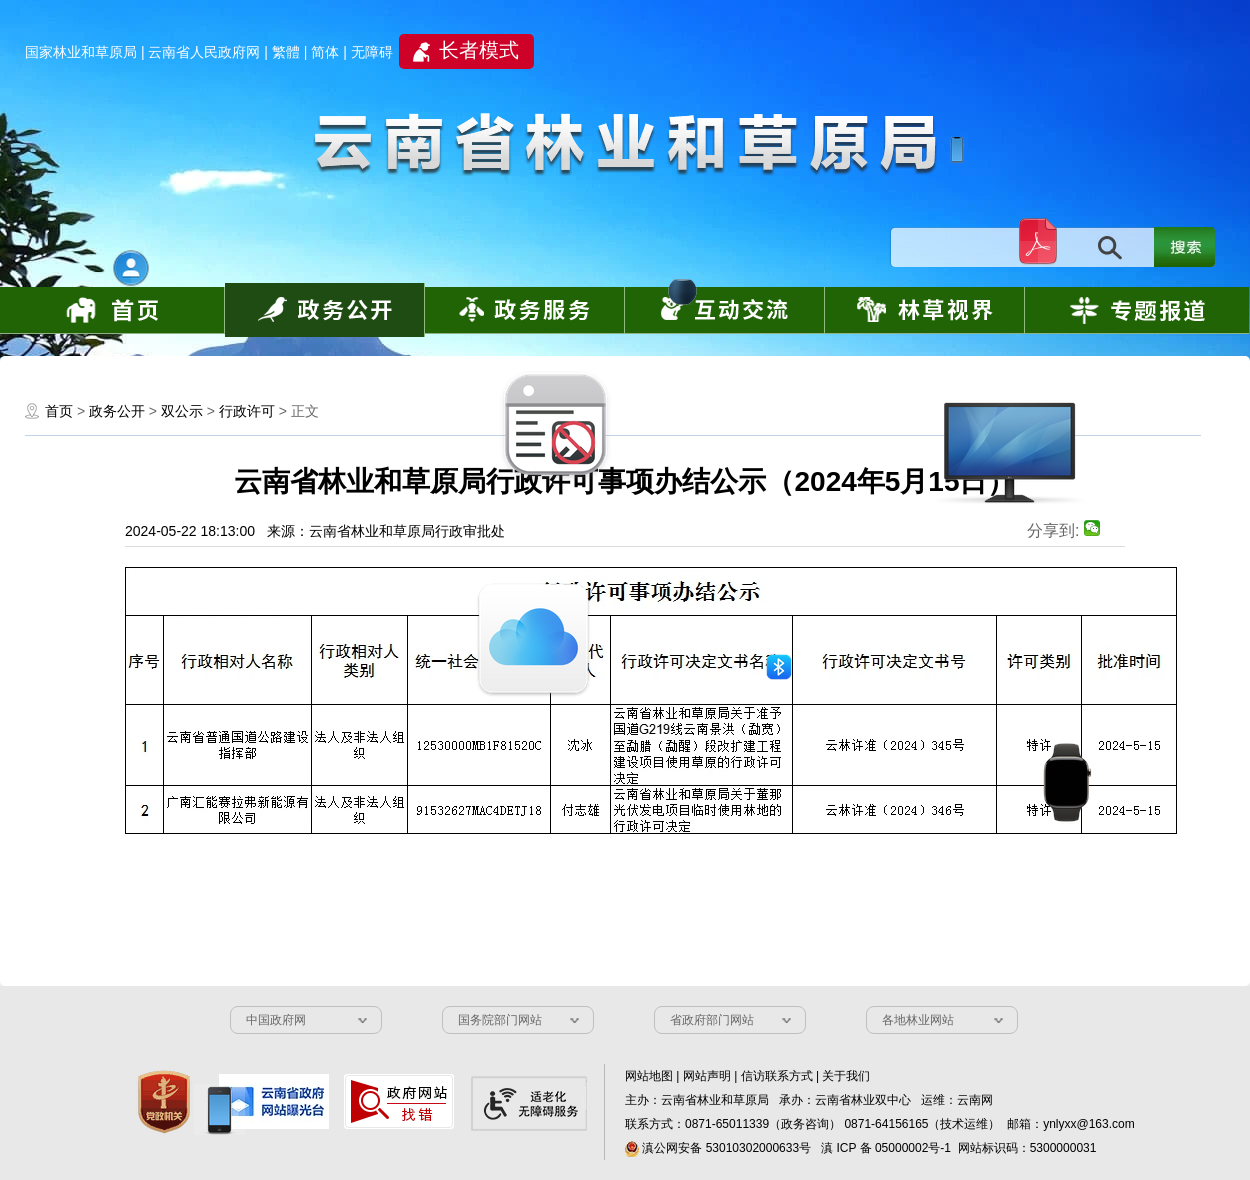  What do you see at coordinates (957, 150) in the screenshot?
I see `iPhone 12 Pro Max device identifier in system settings` at bounding box center [957, 150].